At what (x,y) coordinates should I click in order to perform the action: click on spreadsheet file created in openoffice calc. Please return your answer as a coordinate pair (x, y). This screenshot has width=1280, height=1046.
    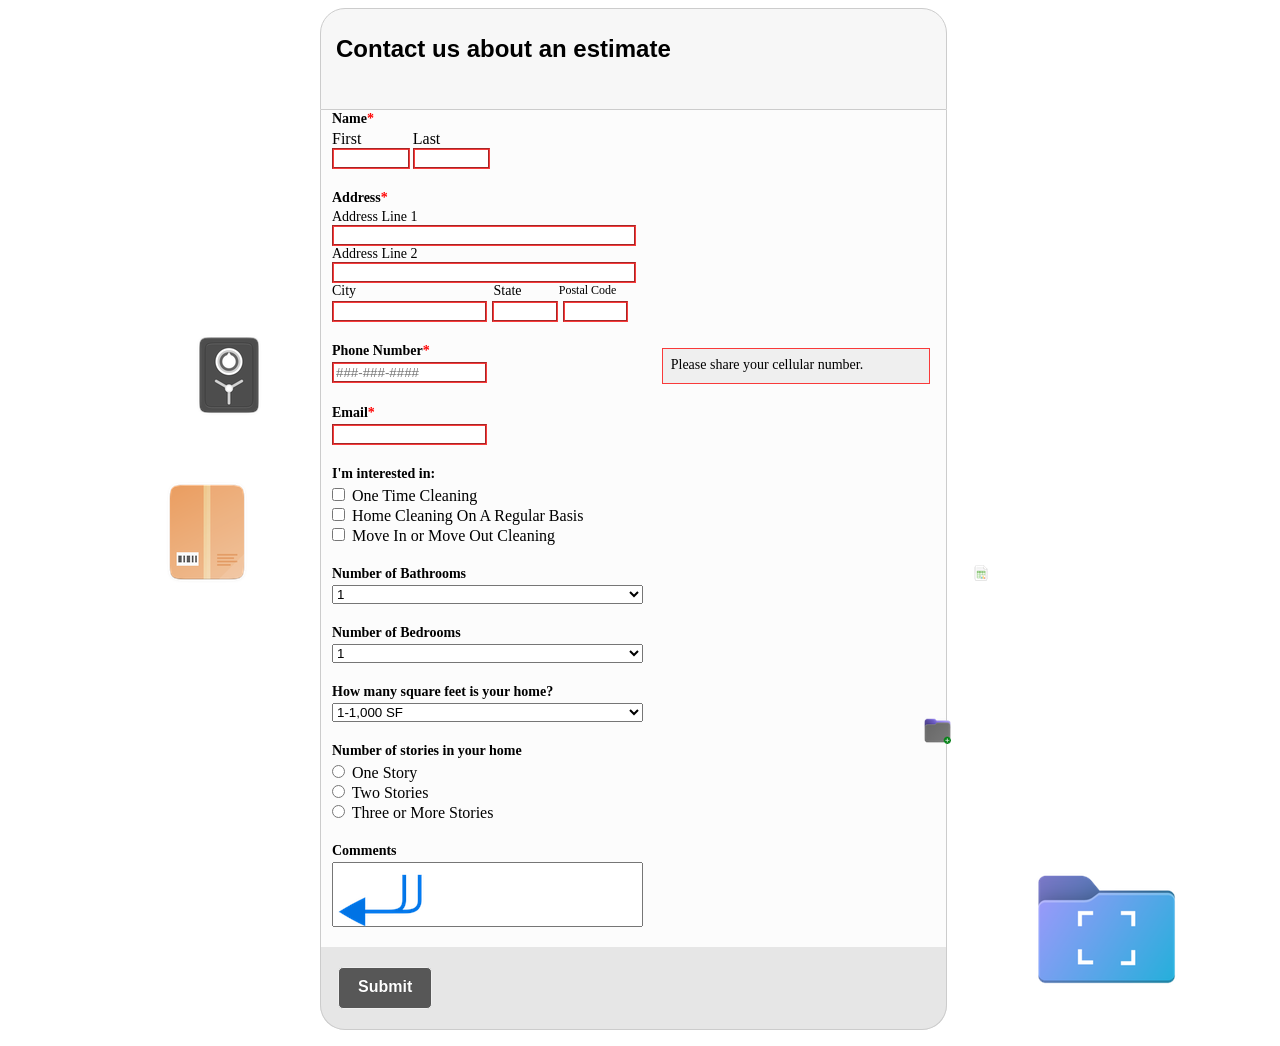
    Looking at the image, I should click on (981, 573).